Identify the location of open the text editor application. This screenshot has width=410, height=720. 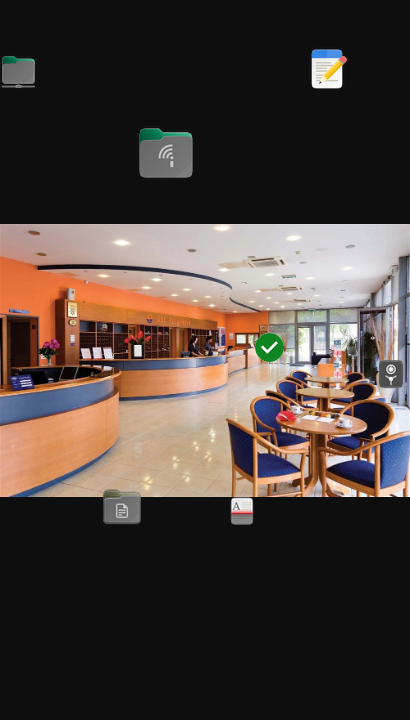
(327, 69).